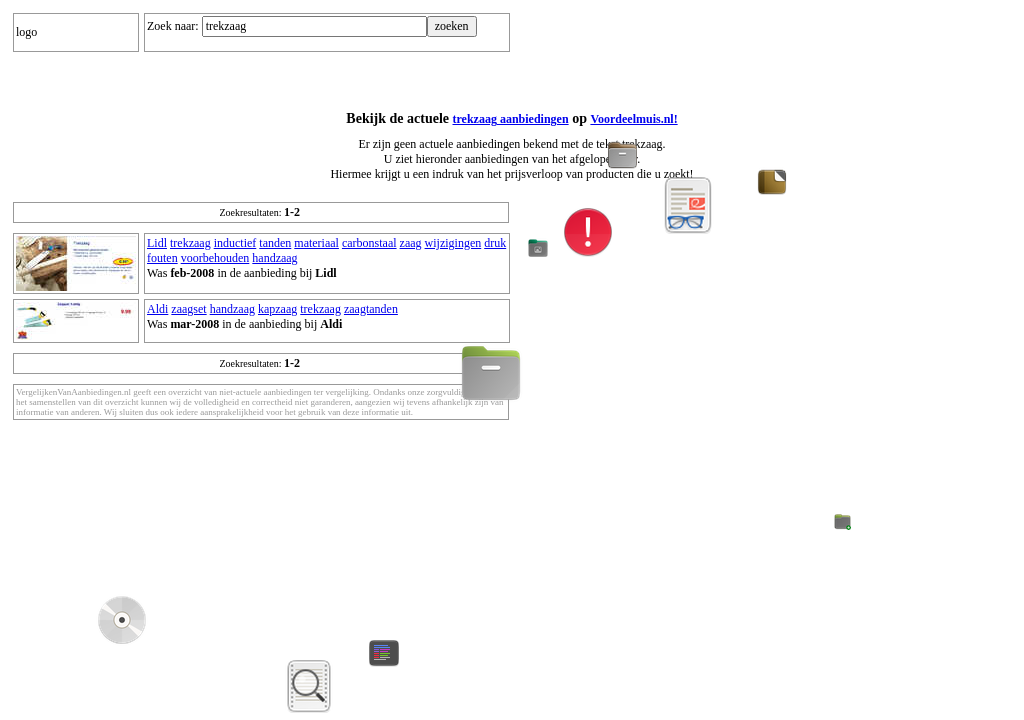  I want to click on open the system logs application, so click(309, 686).